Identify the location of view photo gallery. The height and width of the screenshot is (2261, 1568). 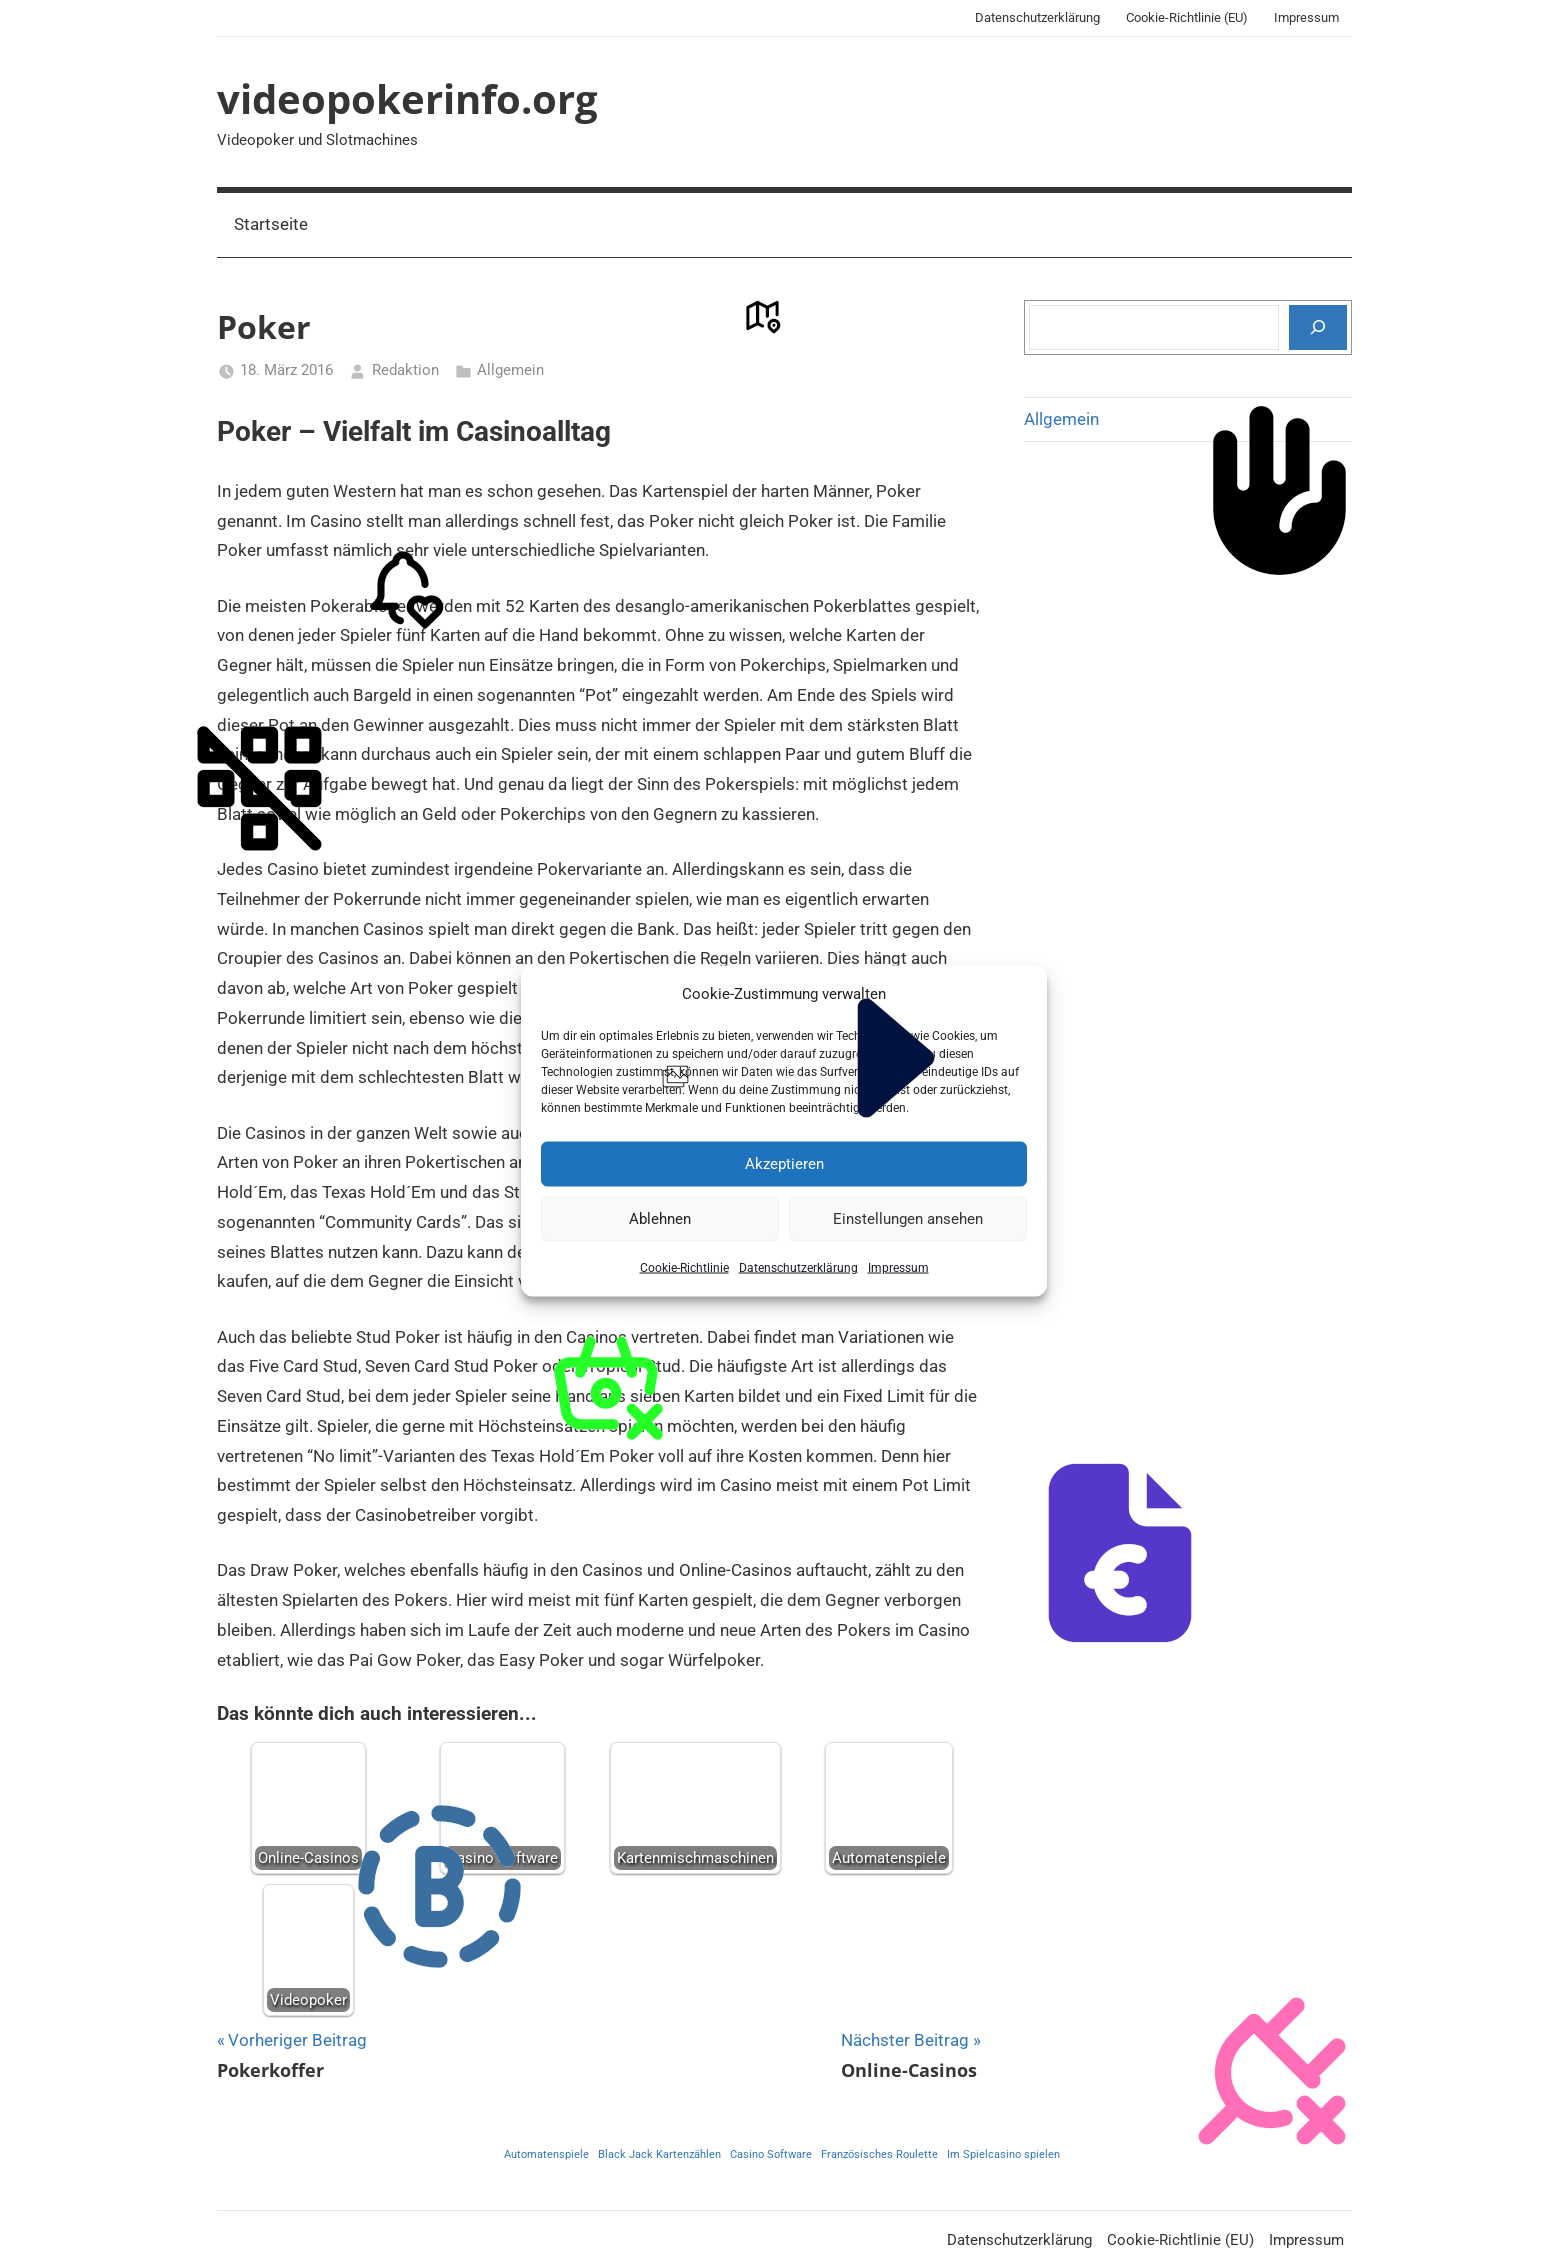
(675, 1076).